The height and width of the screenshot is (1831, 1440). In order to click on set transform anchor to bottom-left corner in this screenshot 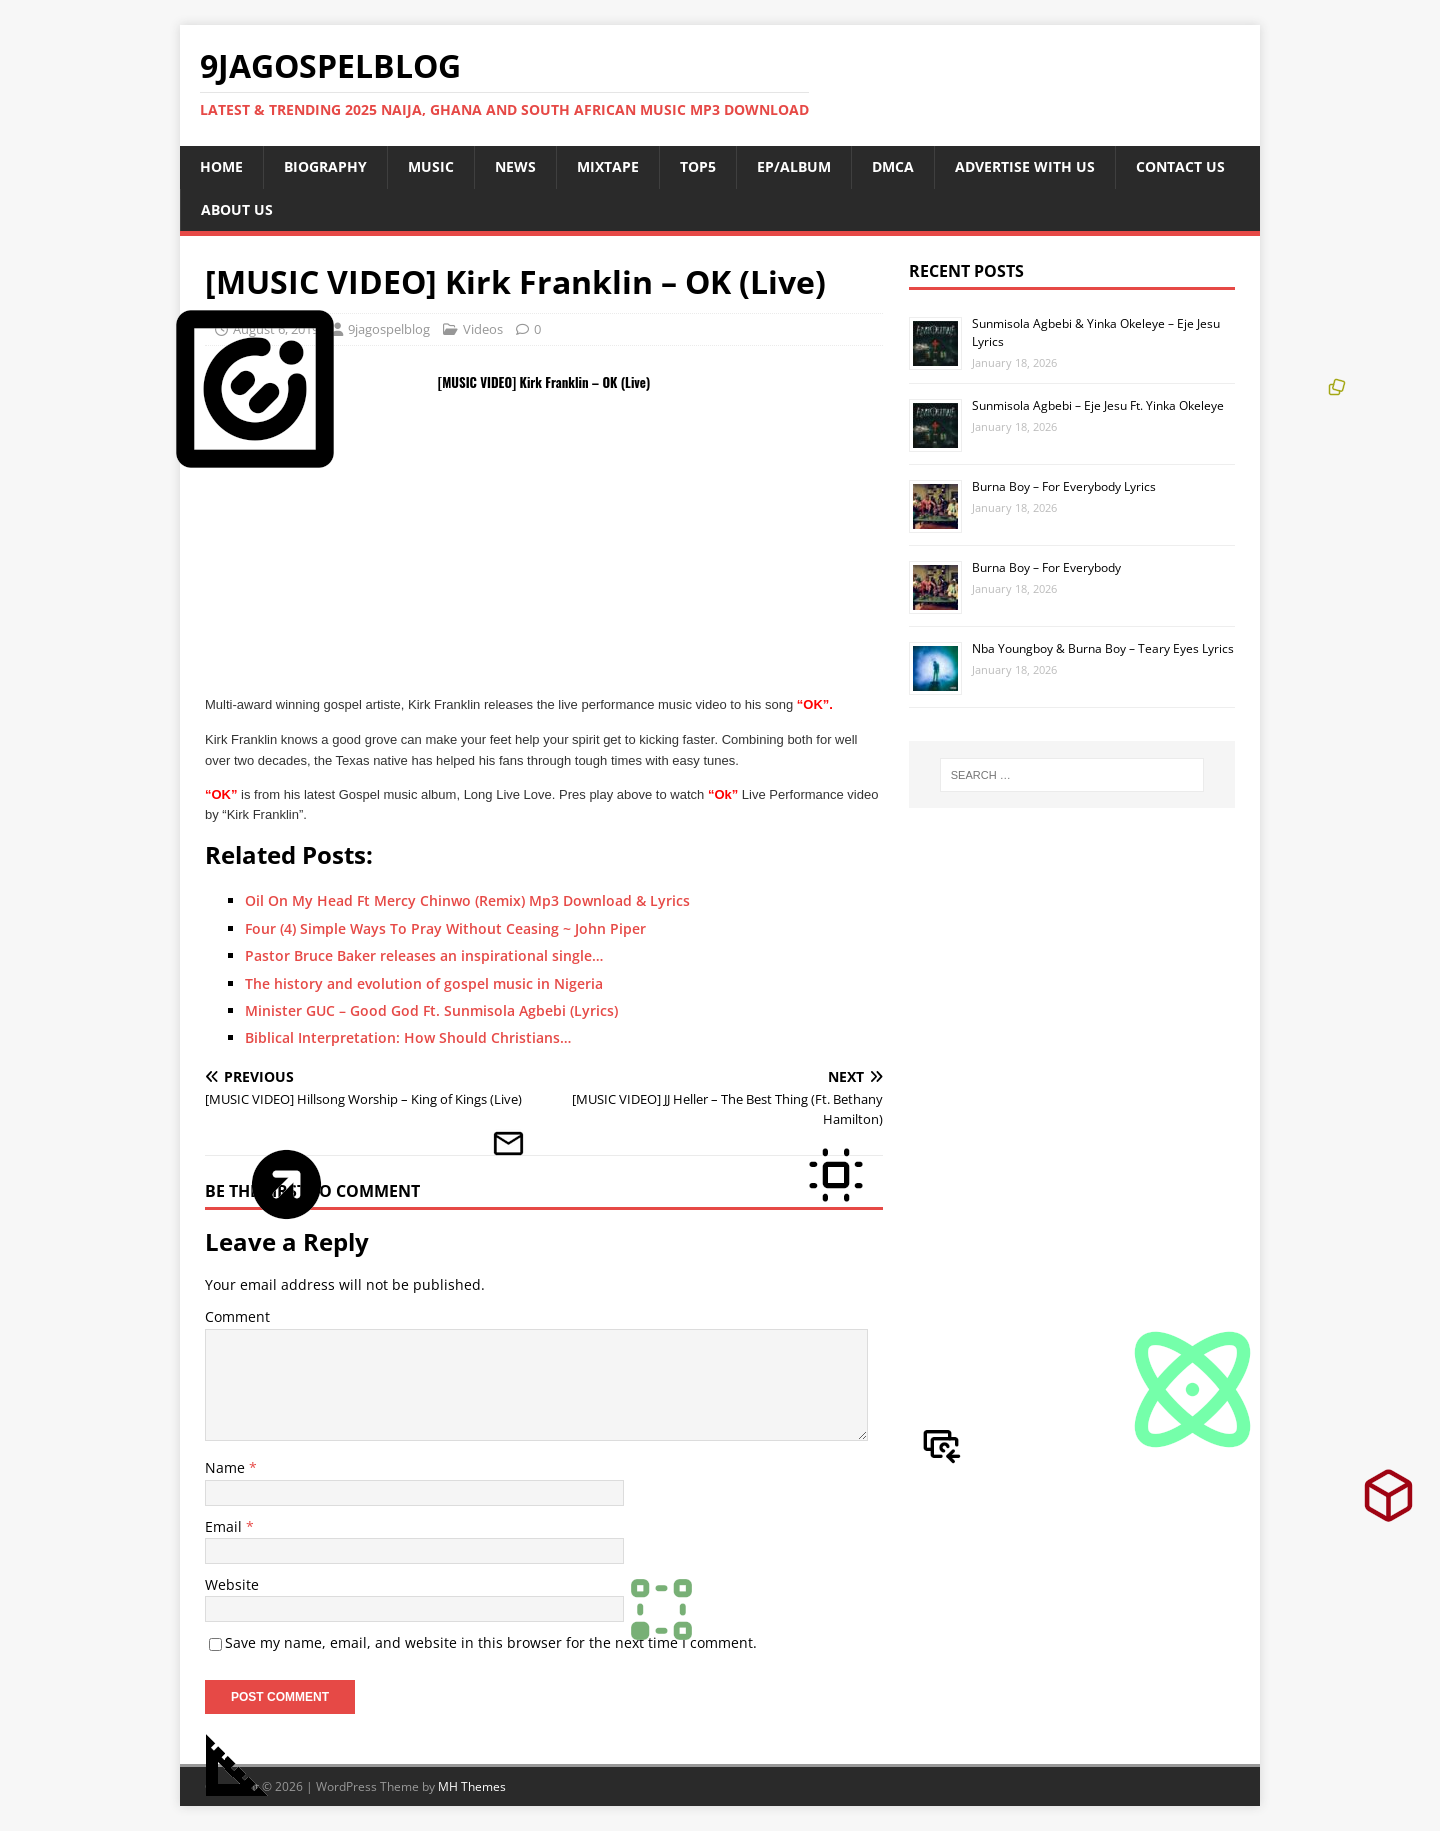, I will do `click(661, 1609)`.